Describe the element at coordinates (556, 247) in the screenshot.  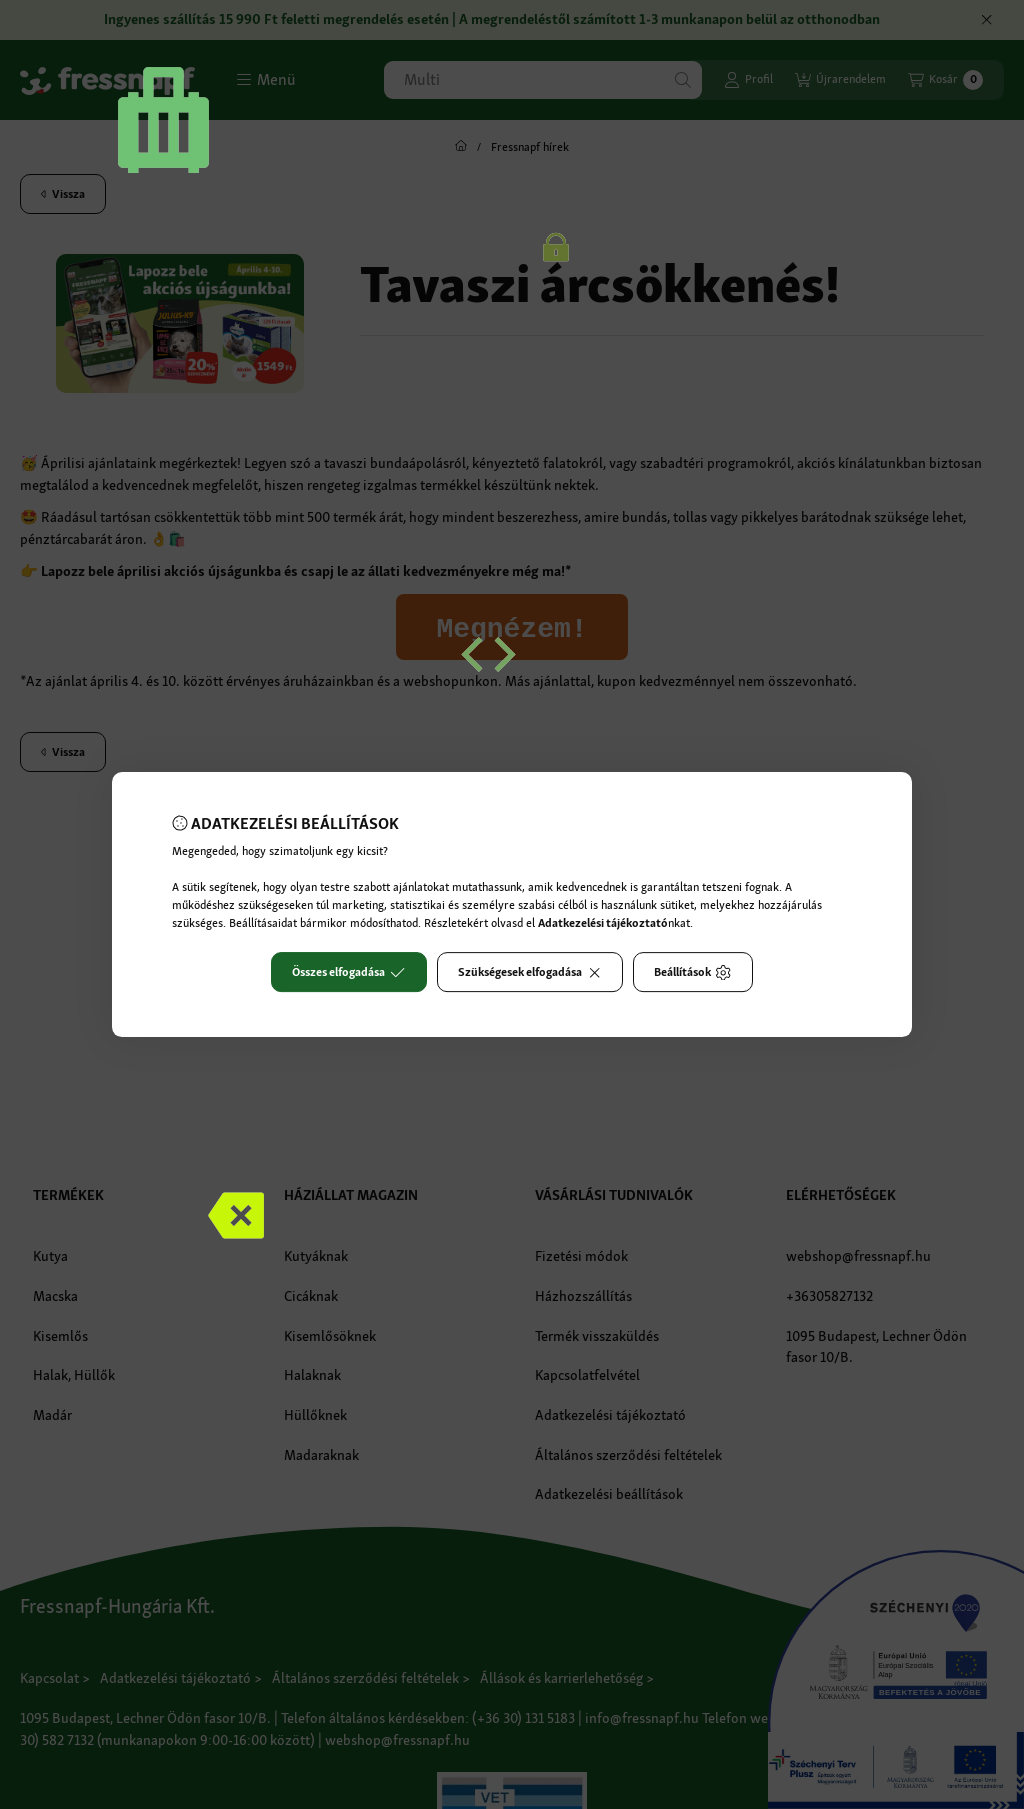
I see `indicates a locked or secured item` at that location.